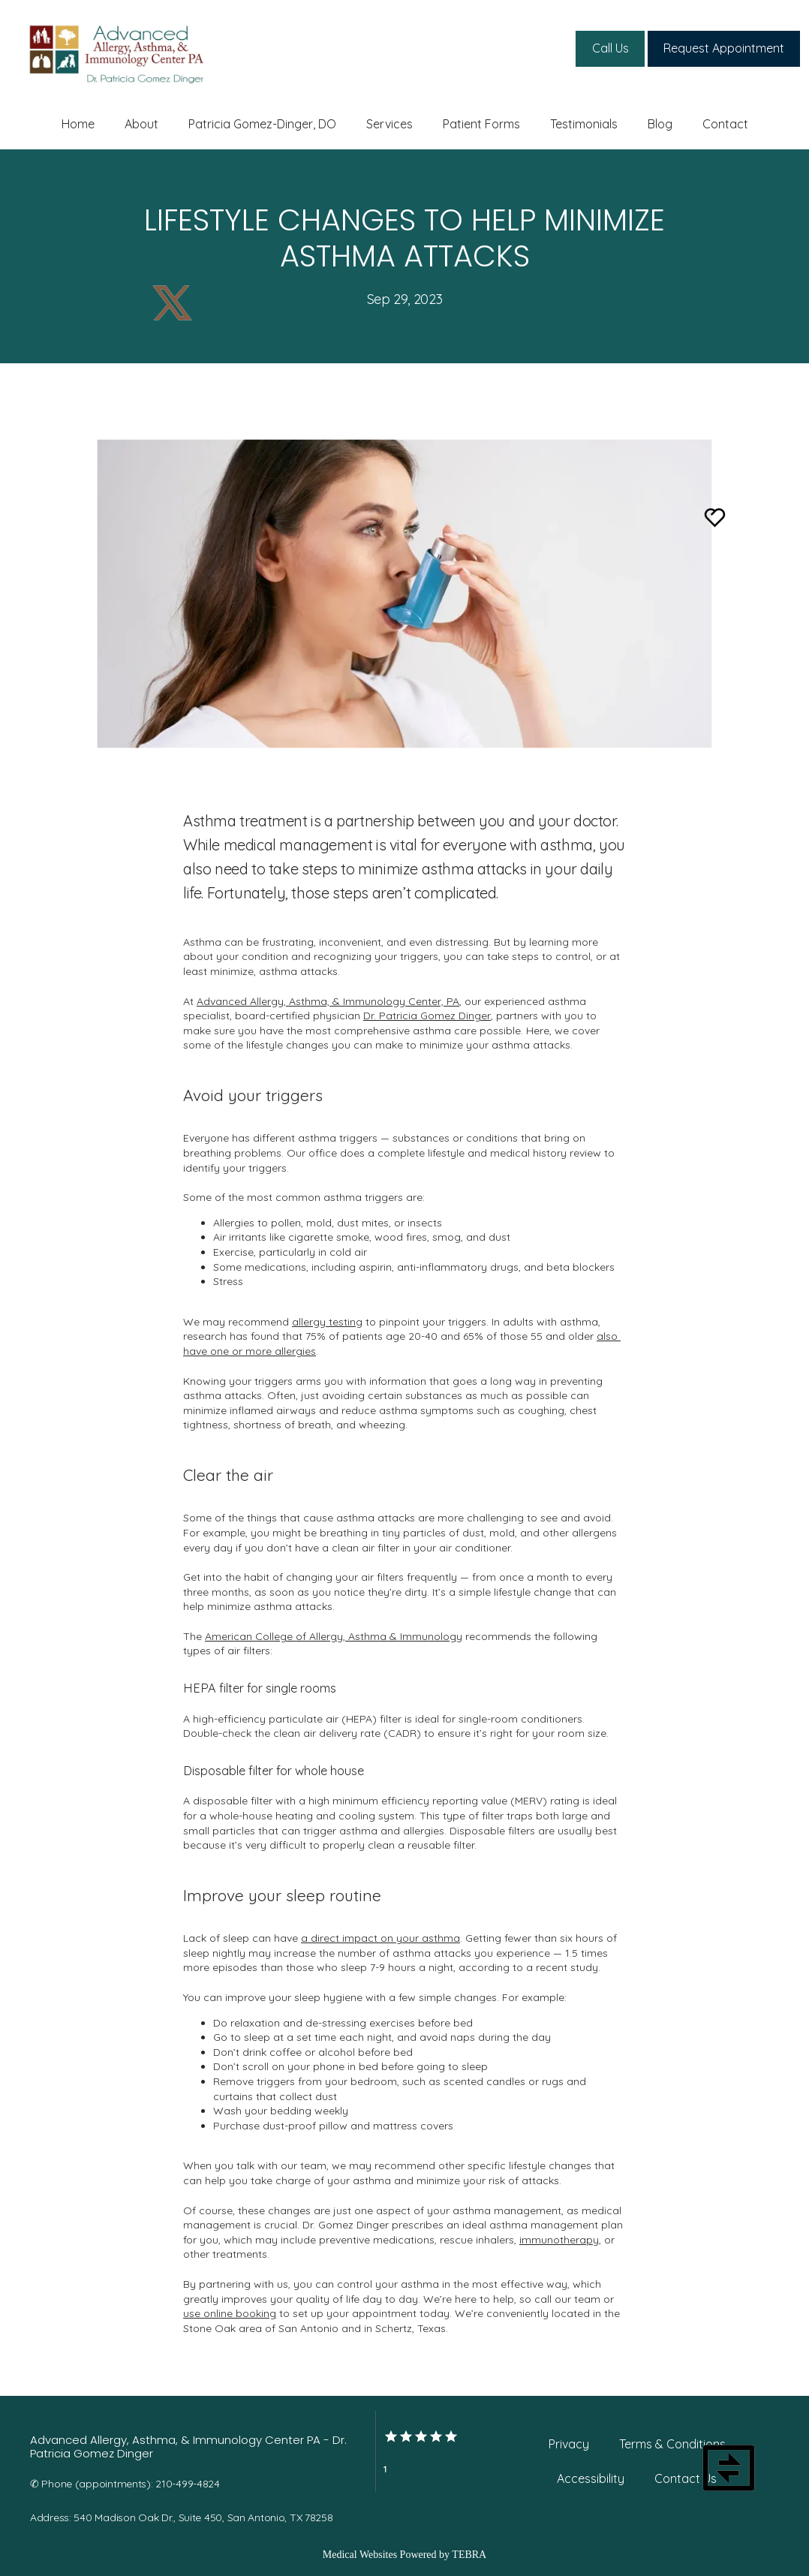 This screenshot has height=2576, width=809. Describe the element at coordinates (172, 302) in the screenshot. I see `share to X (formerly Twitter)` at that location.